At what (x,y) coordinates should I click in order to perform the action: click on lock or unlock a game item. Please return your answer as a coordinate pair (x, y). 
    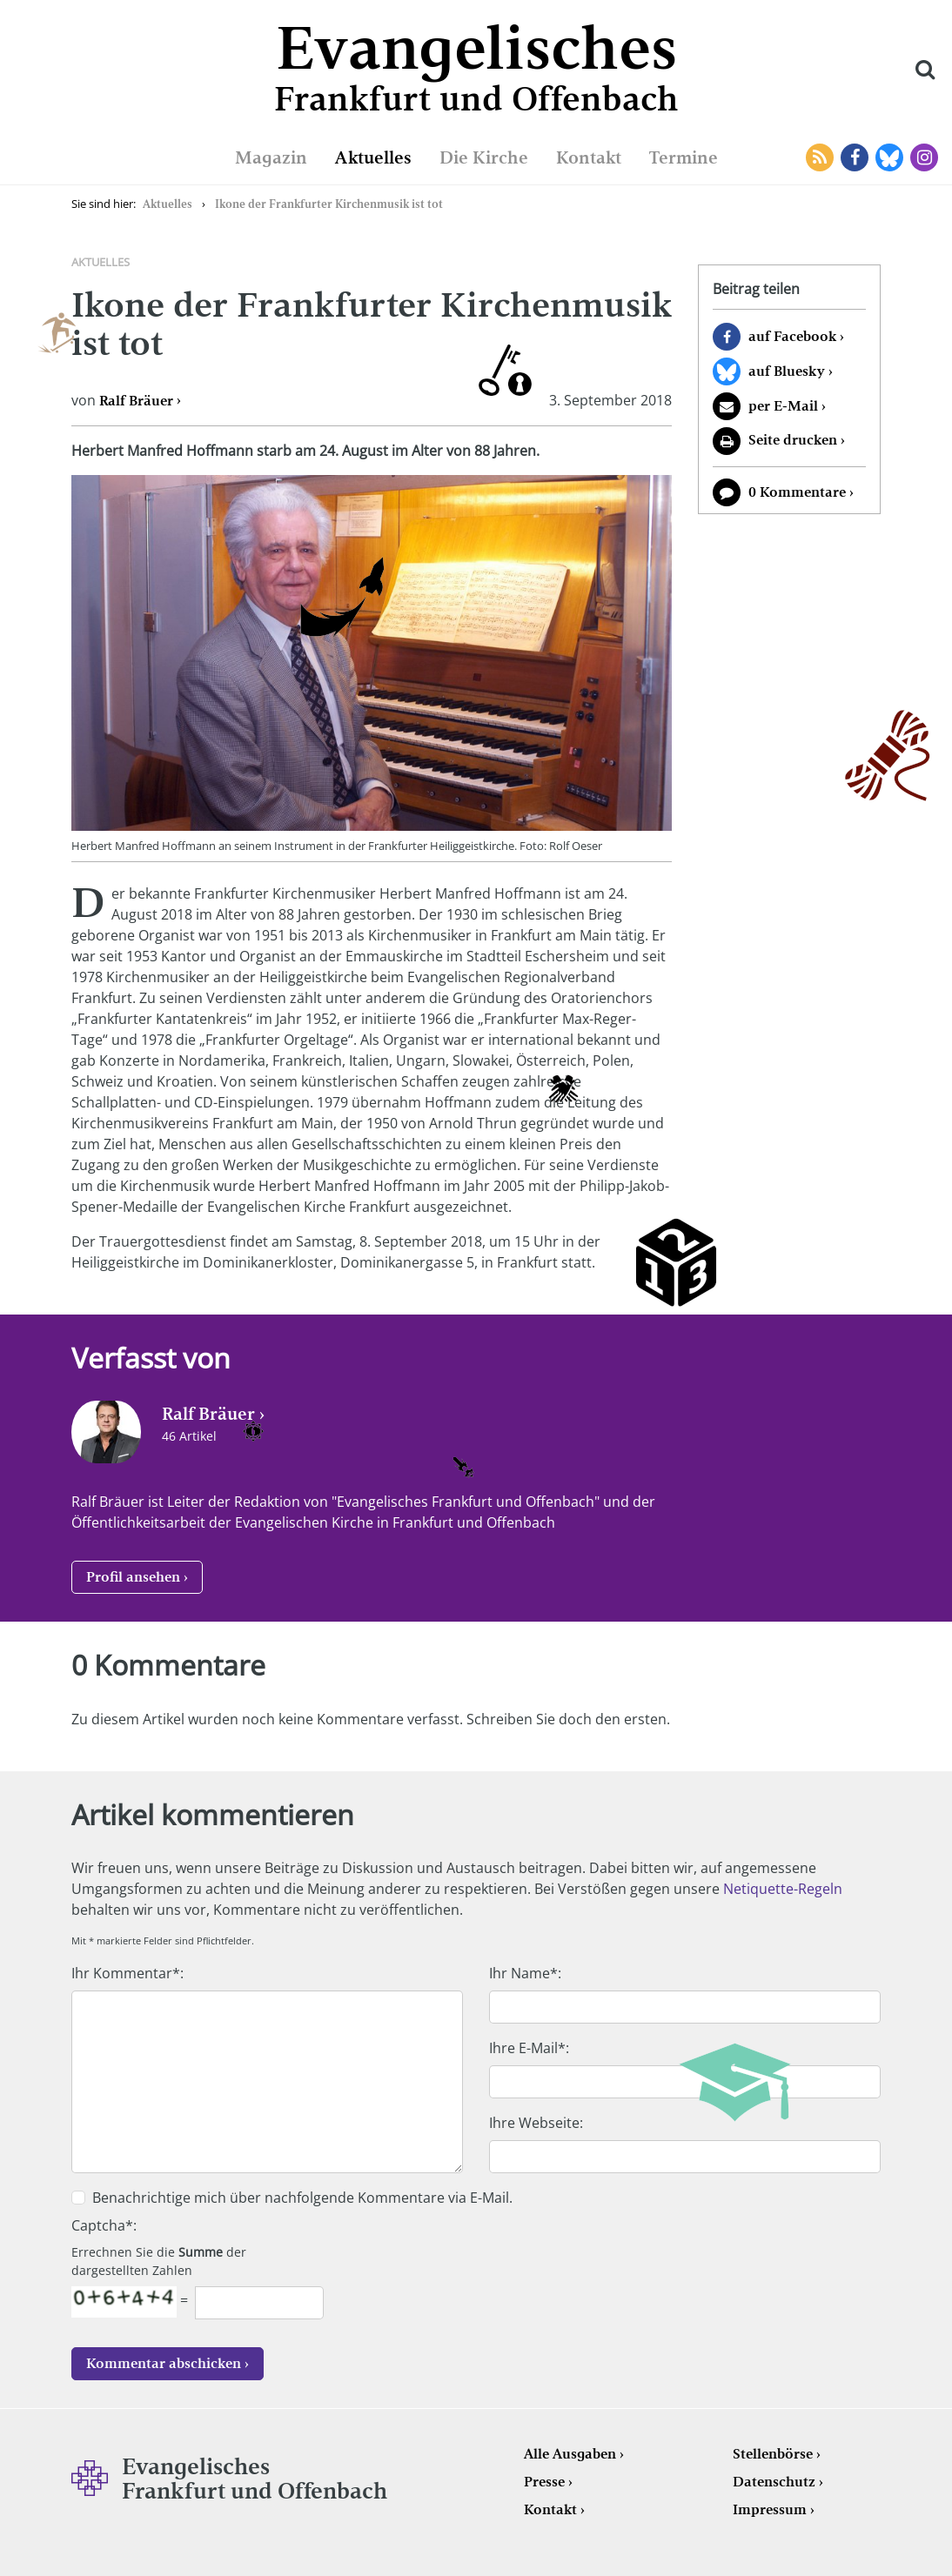
    Looking at the image, I should click on (505, 370).